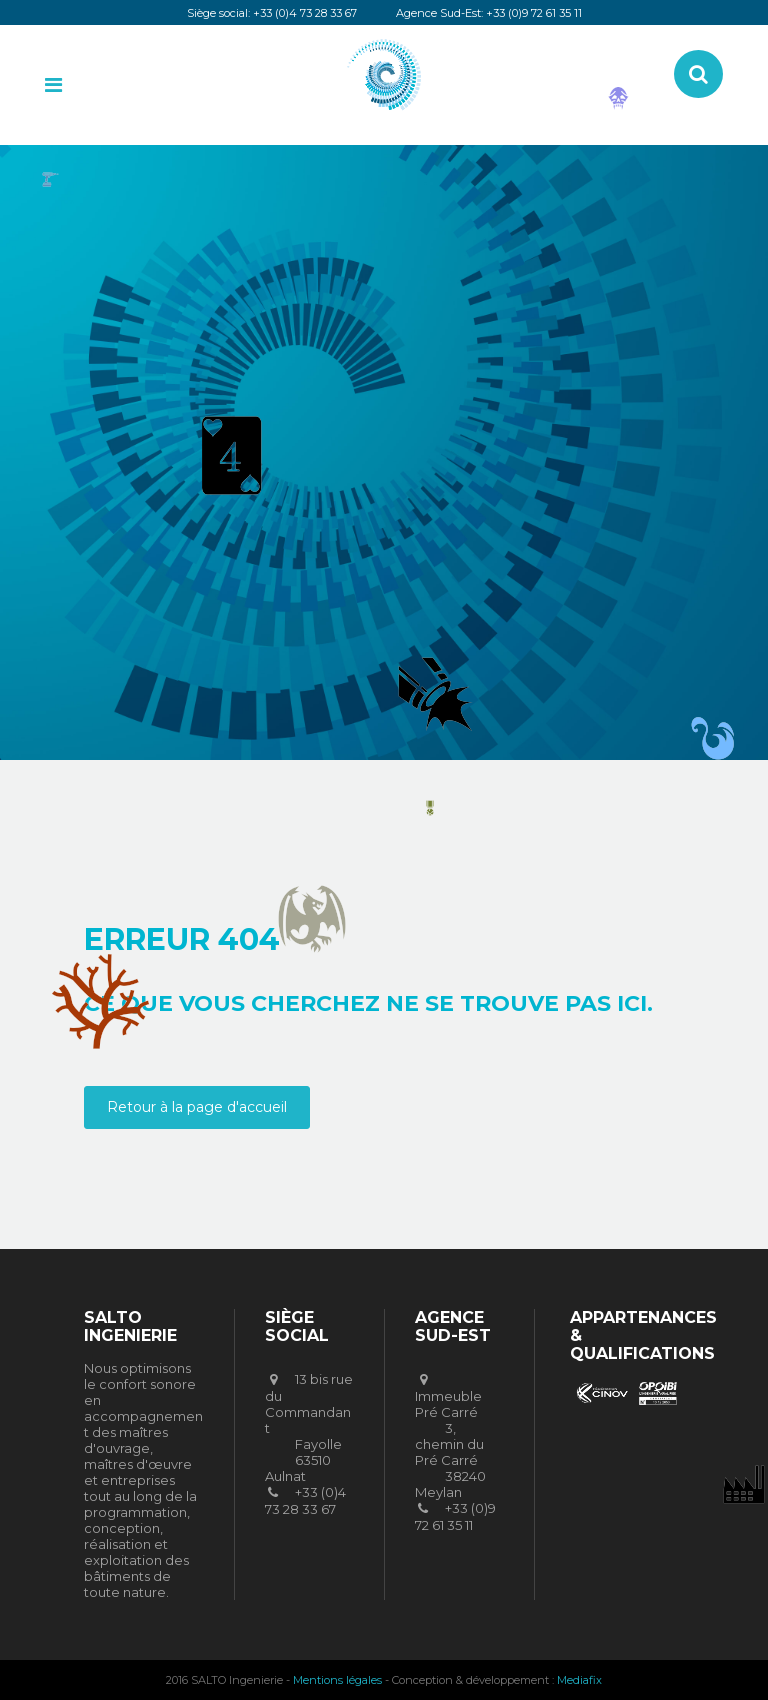 The image size is (768, 1700). I want to click on view achievements or awards, so click(430, 808).